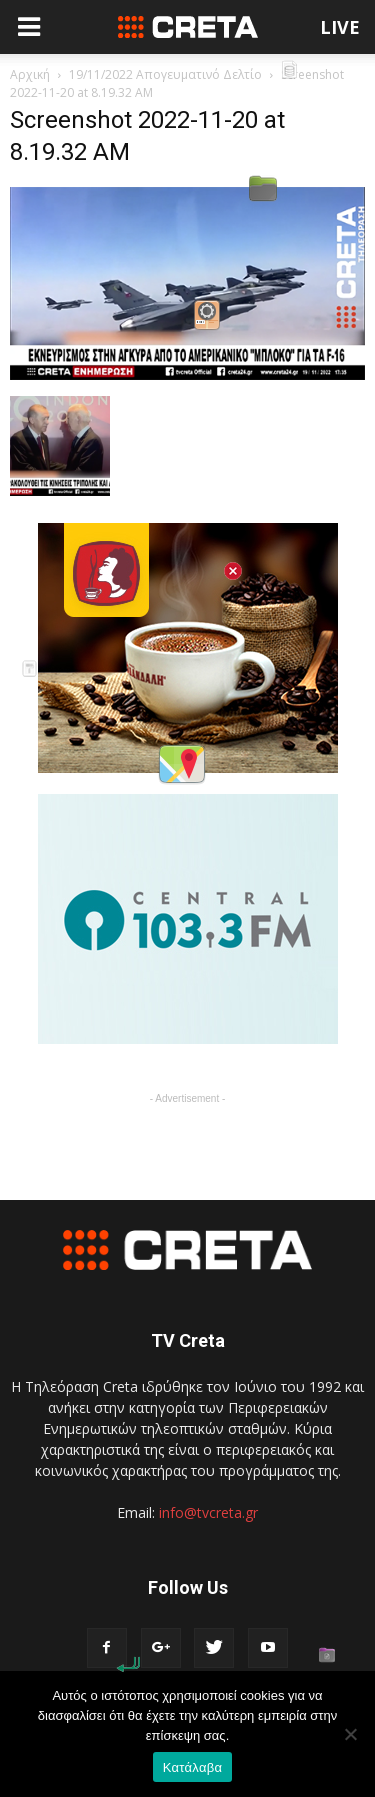 This screenshot has height=1797, width=375. What do you see at coordinates (289, 69) in the screenshot?
I see `indicates a SQL database file` at bounding box center [289, 69].